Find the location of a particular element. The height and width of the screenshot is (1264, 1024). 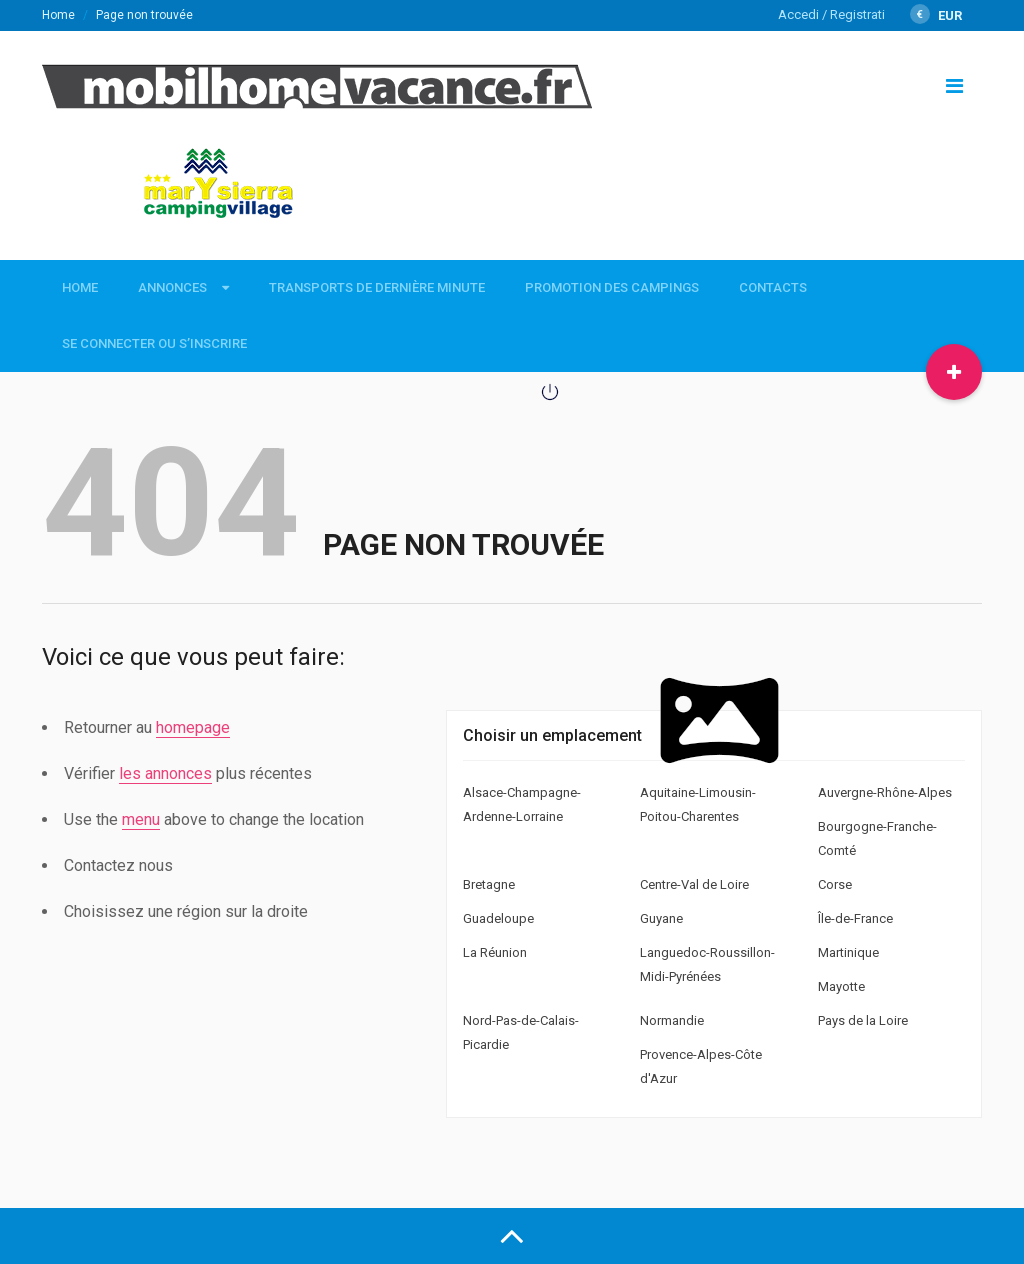

turn device on or off is located at coordinates (550, 392).